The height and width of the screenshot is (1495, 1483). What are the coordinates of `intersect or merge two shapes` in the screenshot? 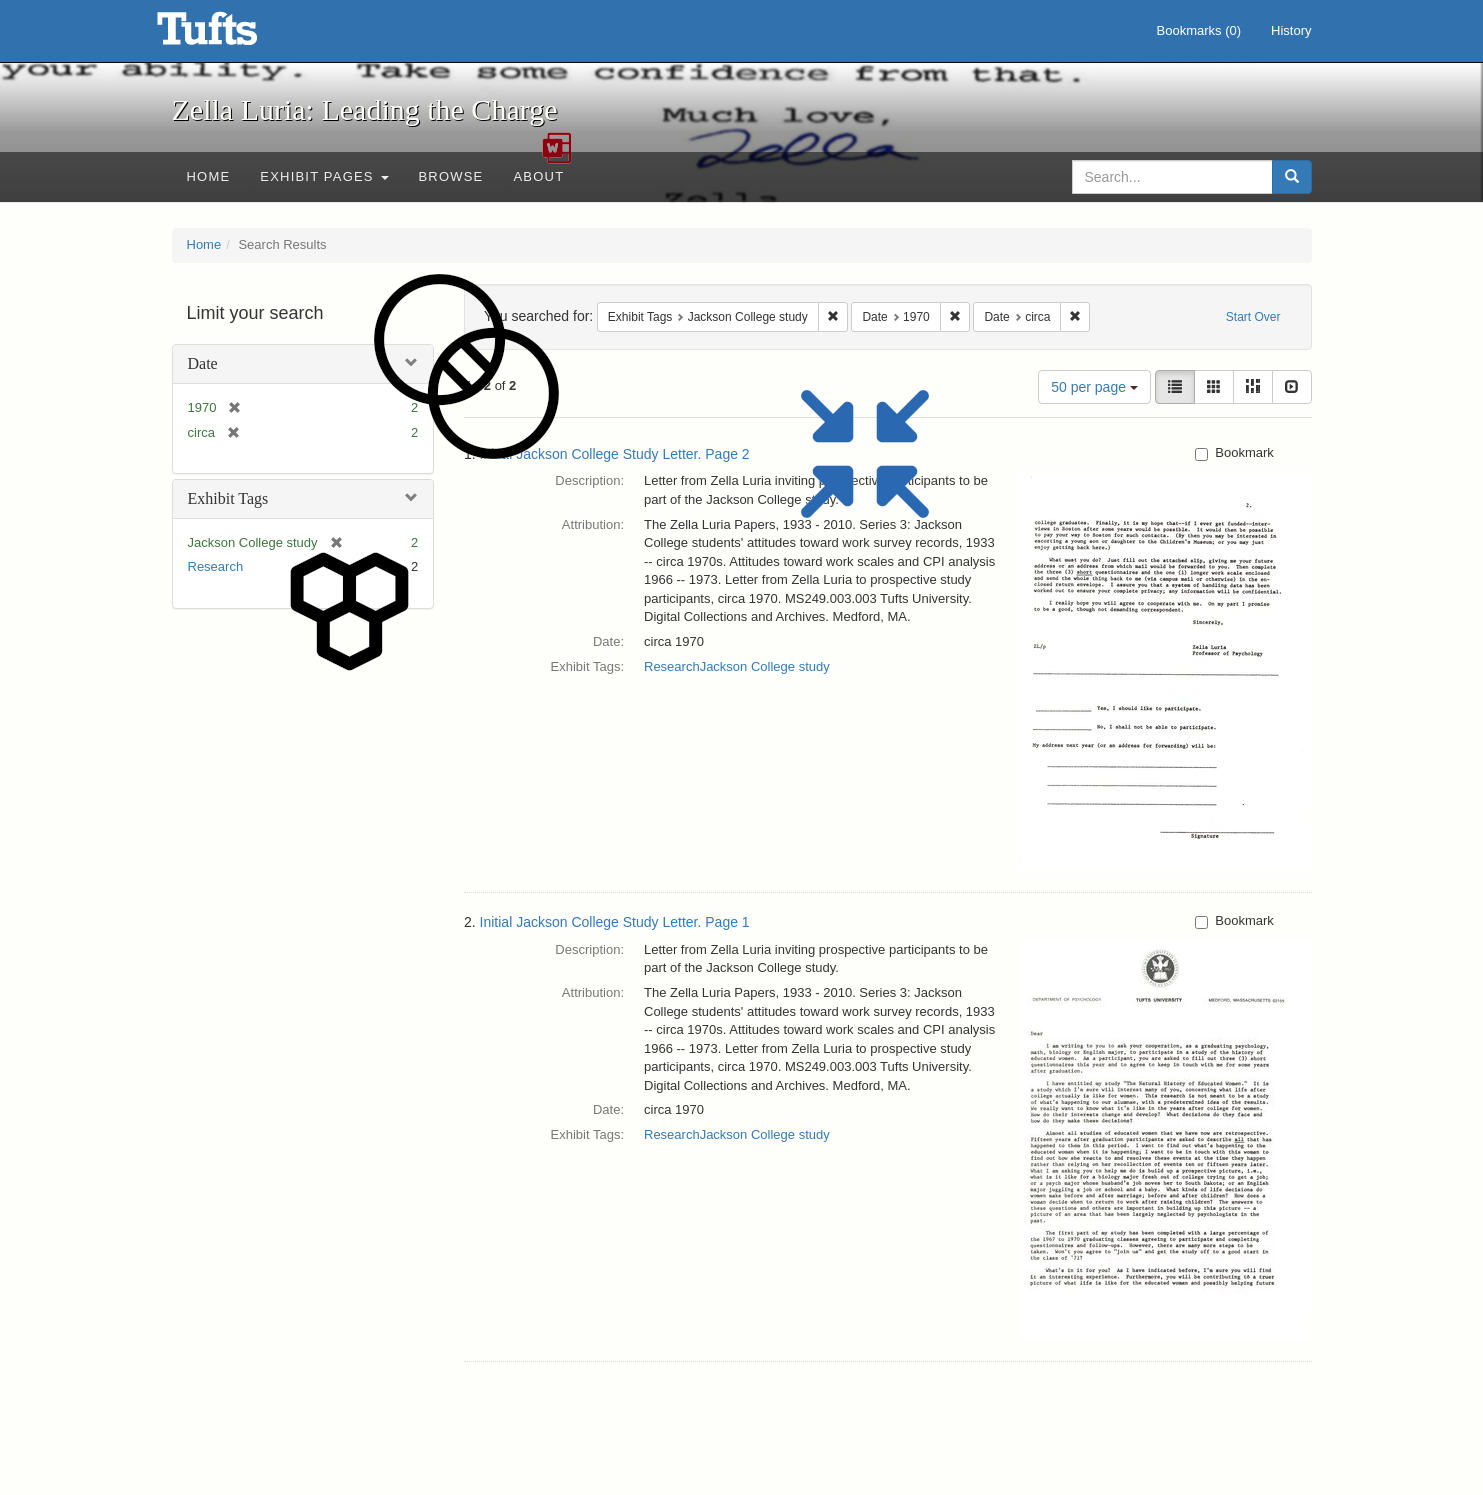 It's located at (466, 366).